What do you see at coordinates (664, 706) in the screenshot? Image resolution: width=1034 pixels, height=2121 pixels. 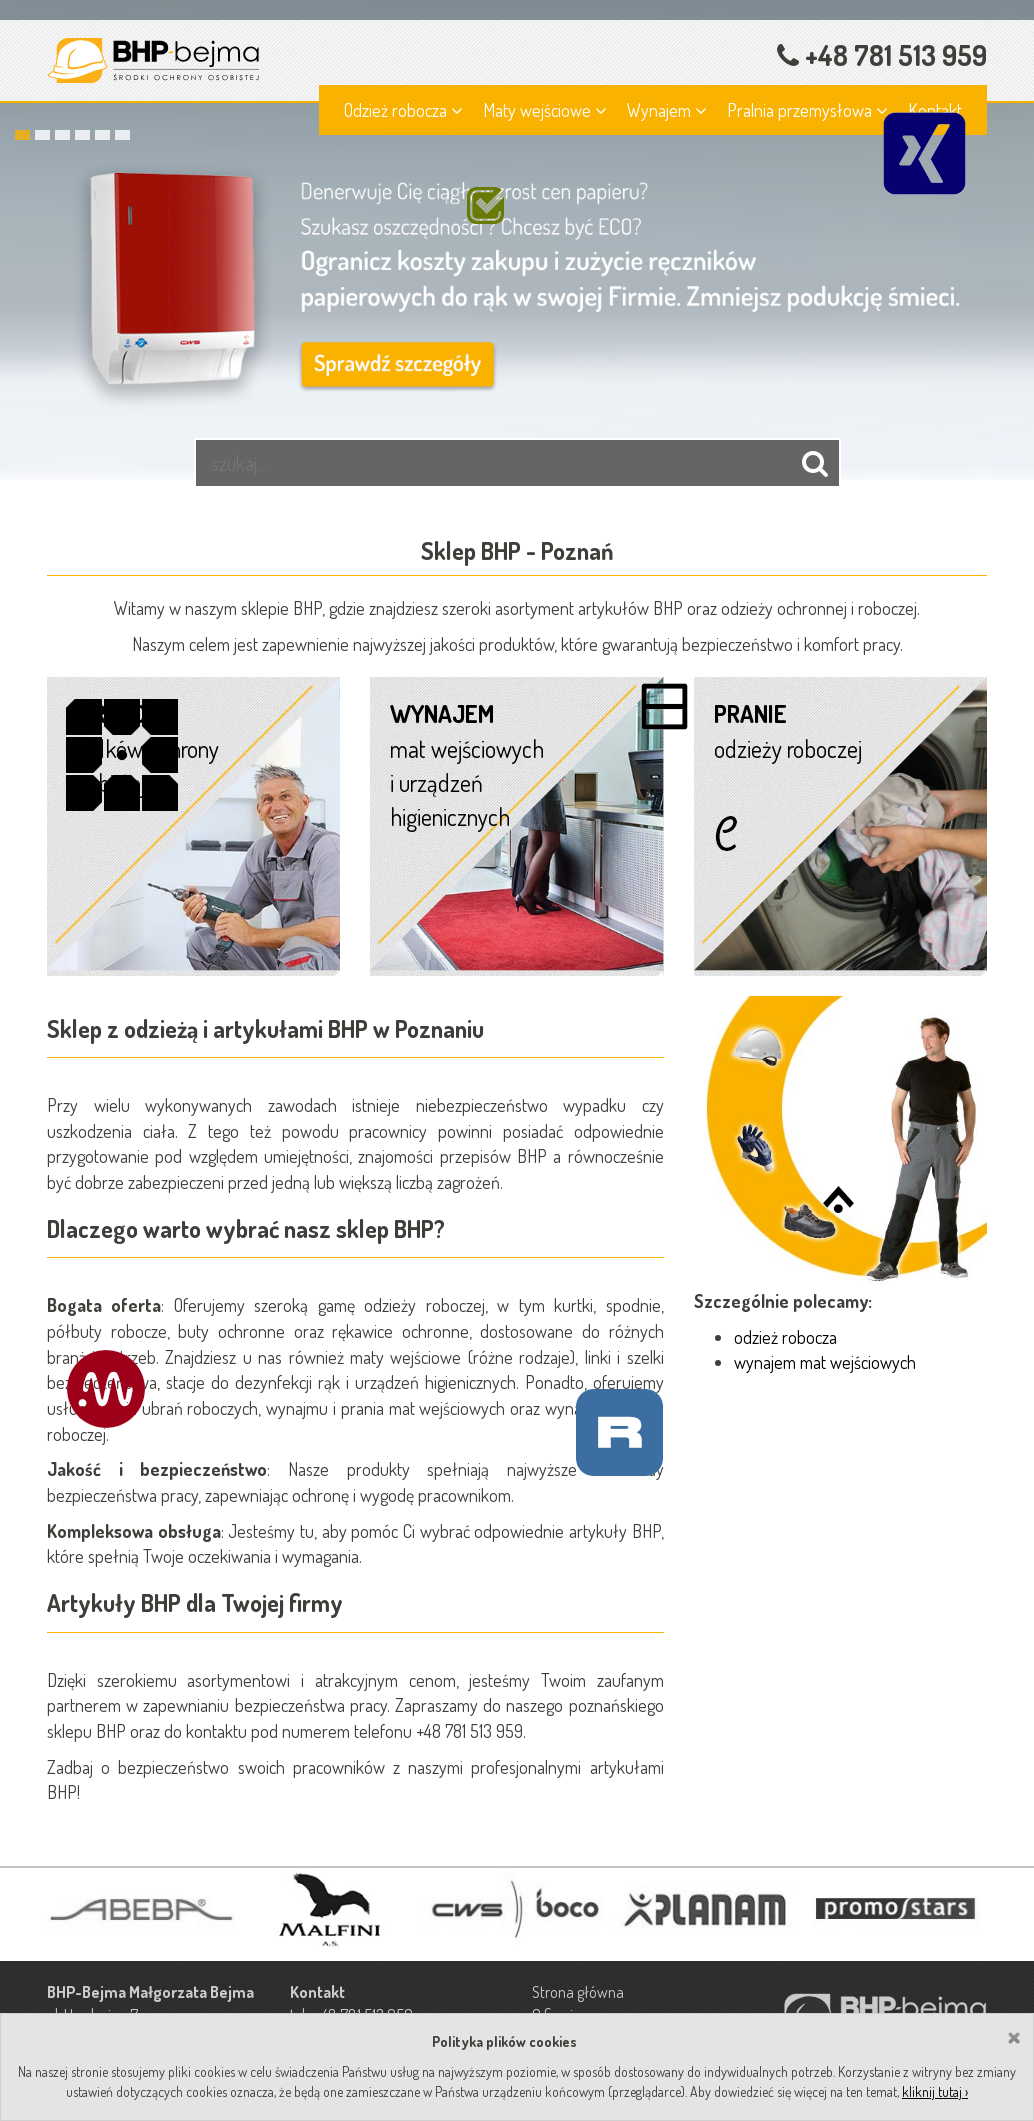 I see `switch to horizontal row layout` at bounding box center [664, 706].